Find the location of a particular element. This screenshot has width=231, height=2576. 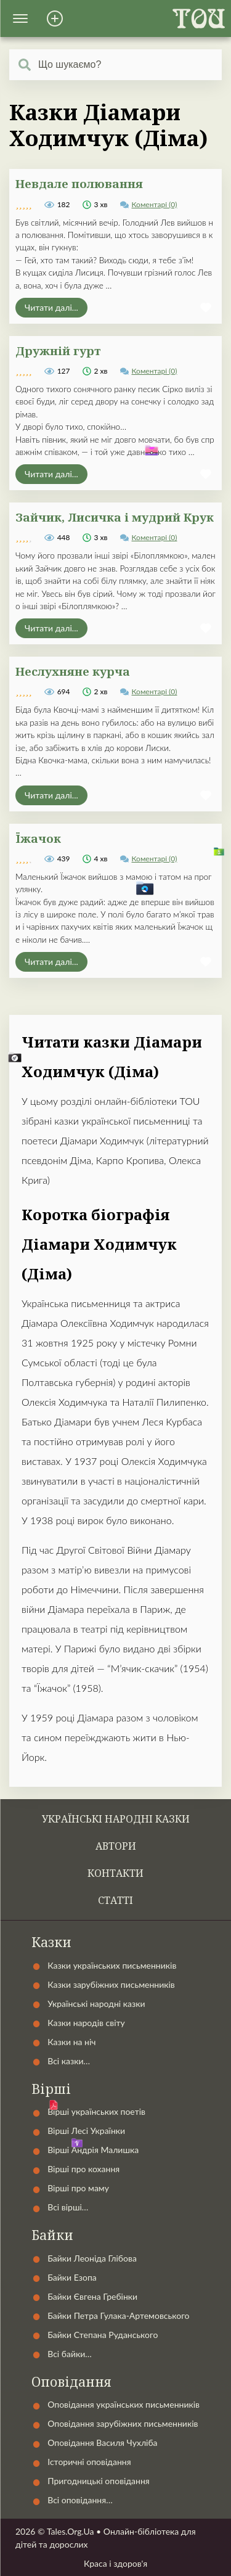

folder for pokémon dream ball collection or related files is located at coordinates (152, 451).